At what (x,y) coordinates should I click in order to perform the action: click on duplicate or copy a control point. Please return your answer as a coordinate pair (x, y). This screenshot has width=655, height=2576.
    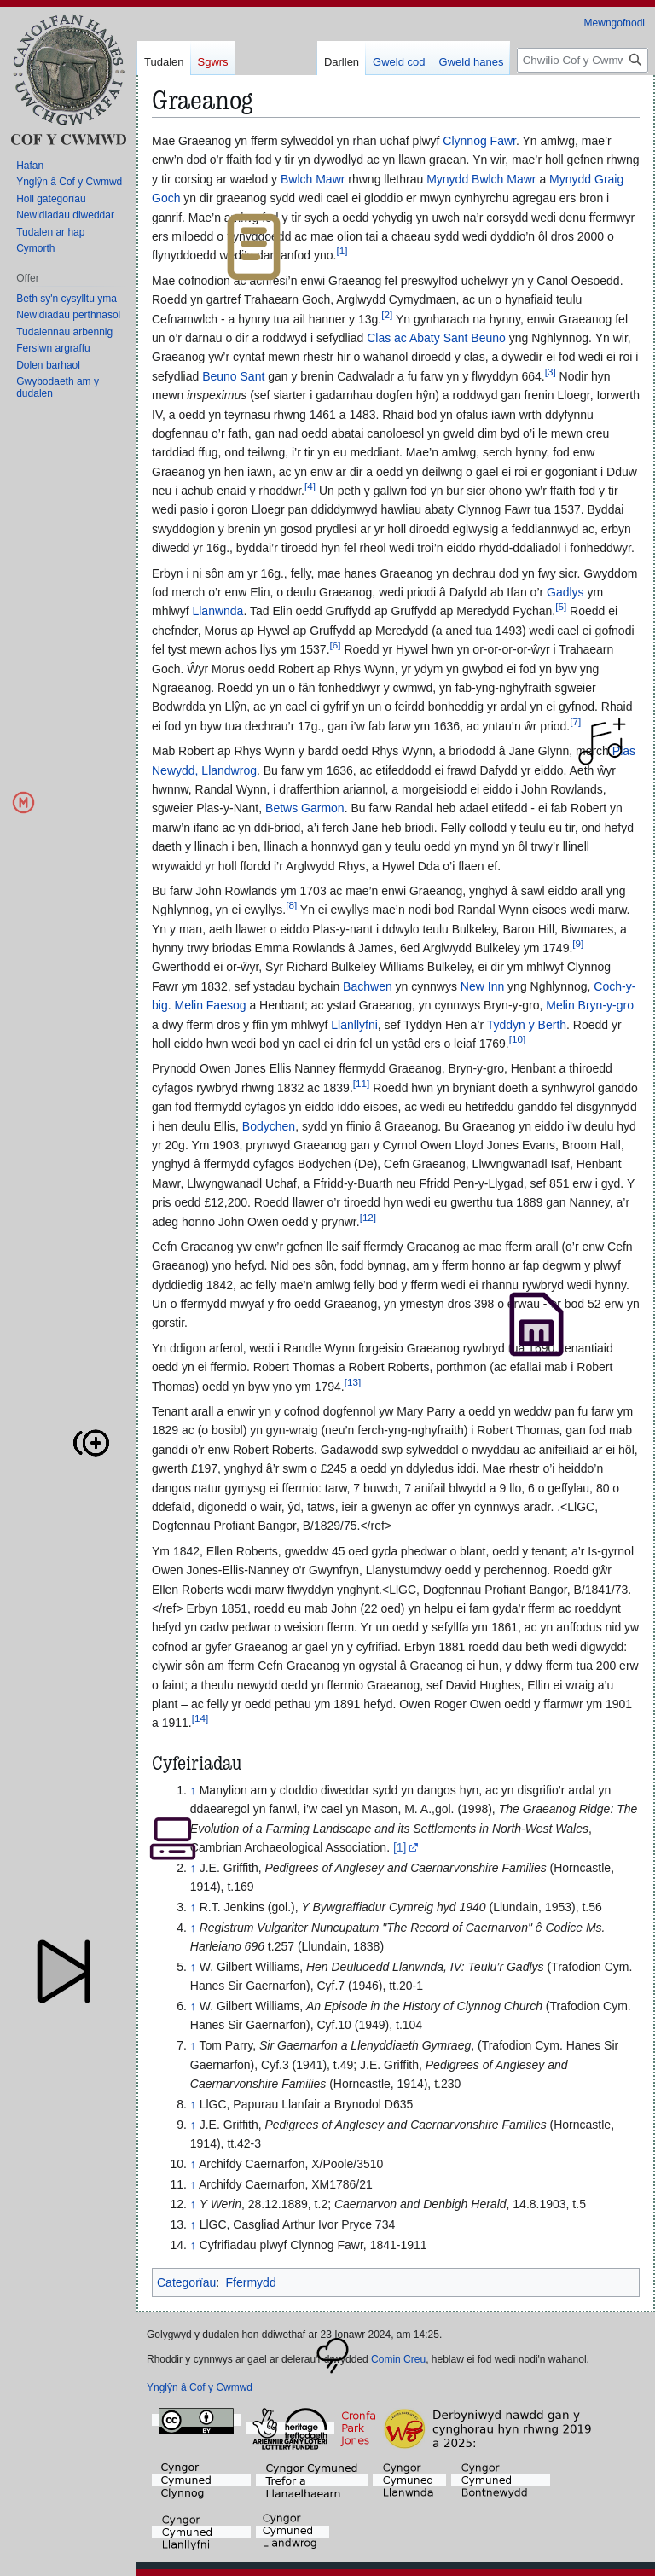
    Looking at the image, I should click on (91, 1443).